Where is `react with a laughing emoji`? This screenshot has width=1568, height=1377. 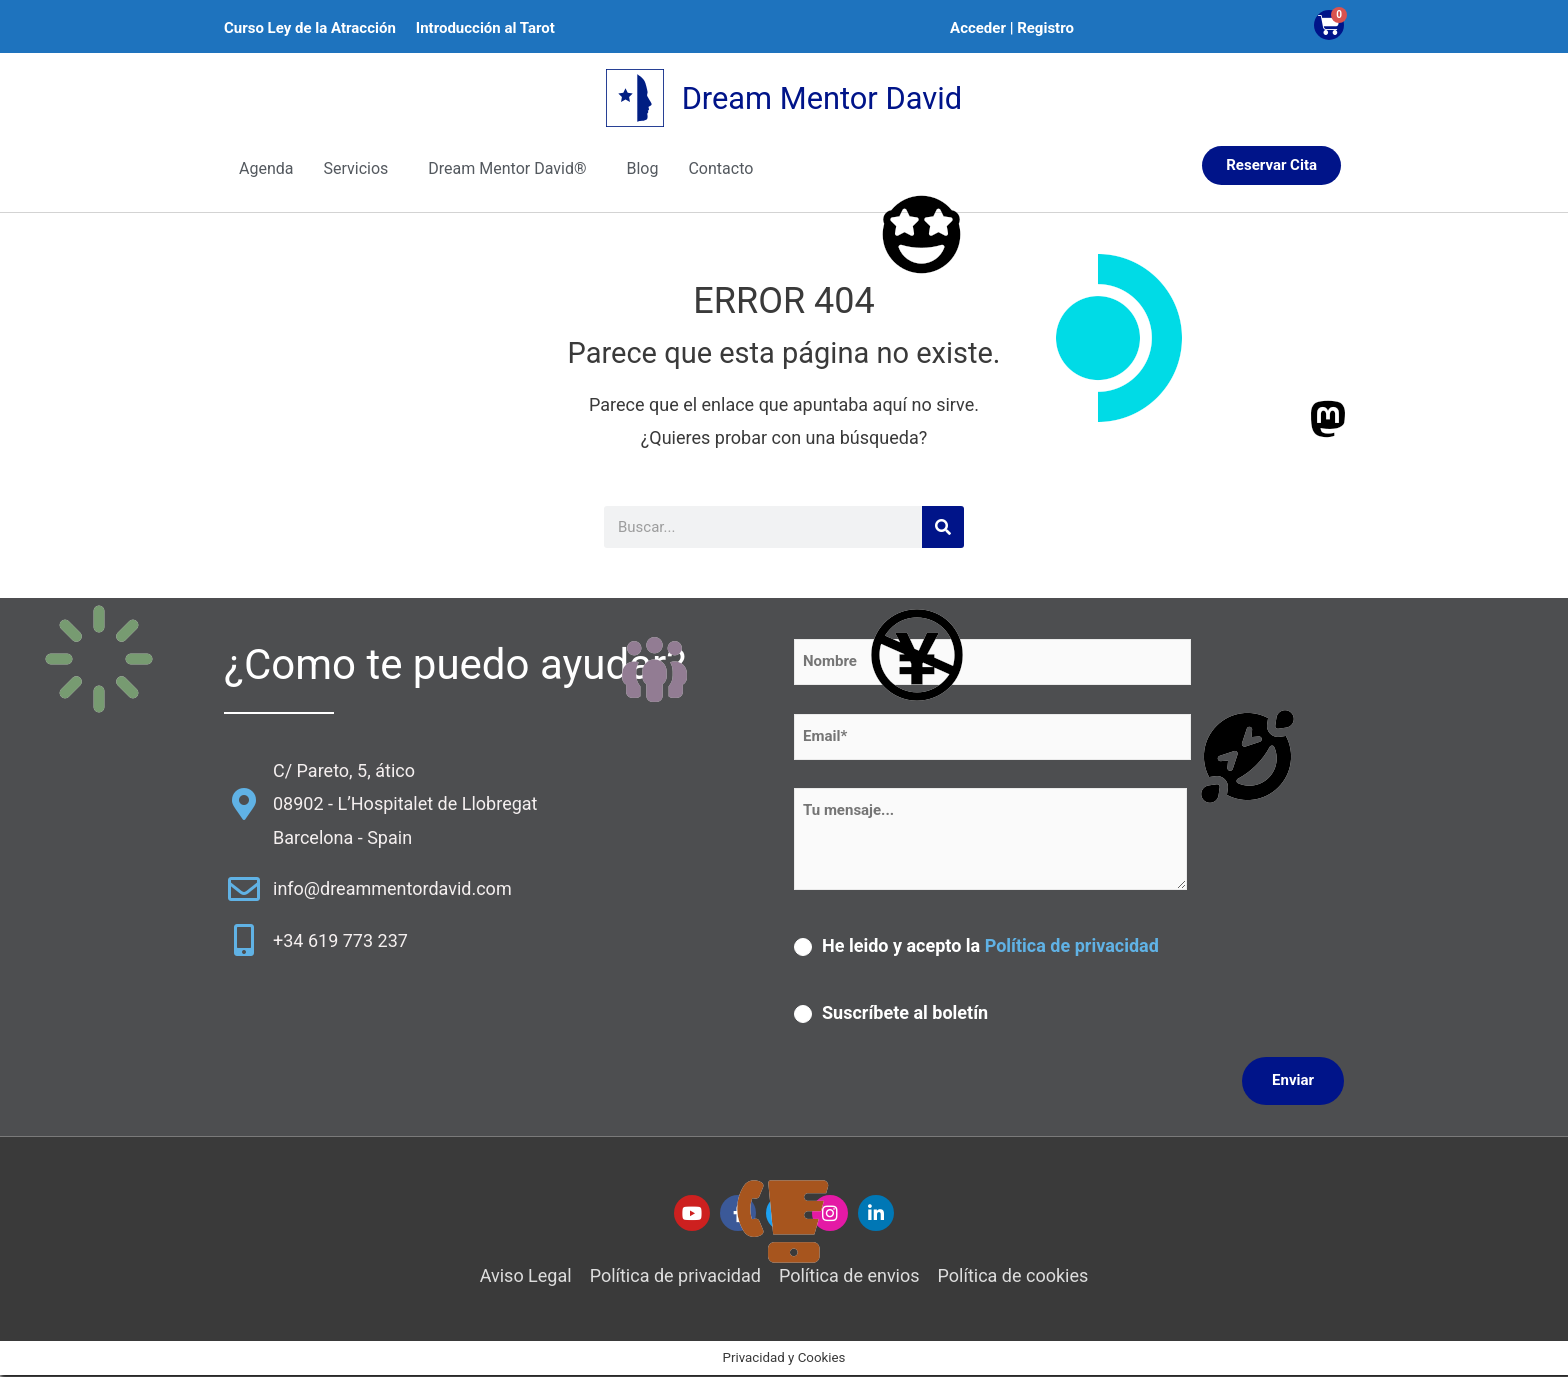 react with a laughing emoji is located at coordinates (1247, 756).